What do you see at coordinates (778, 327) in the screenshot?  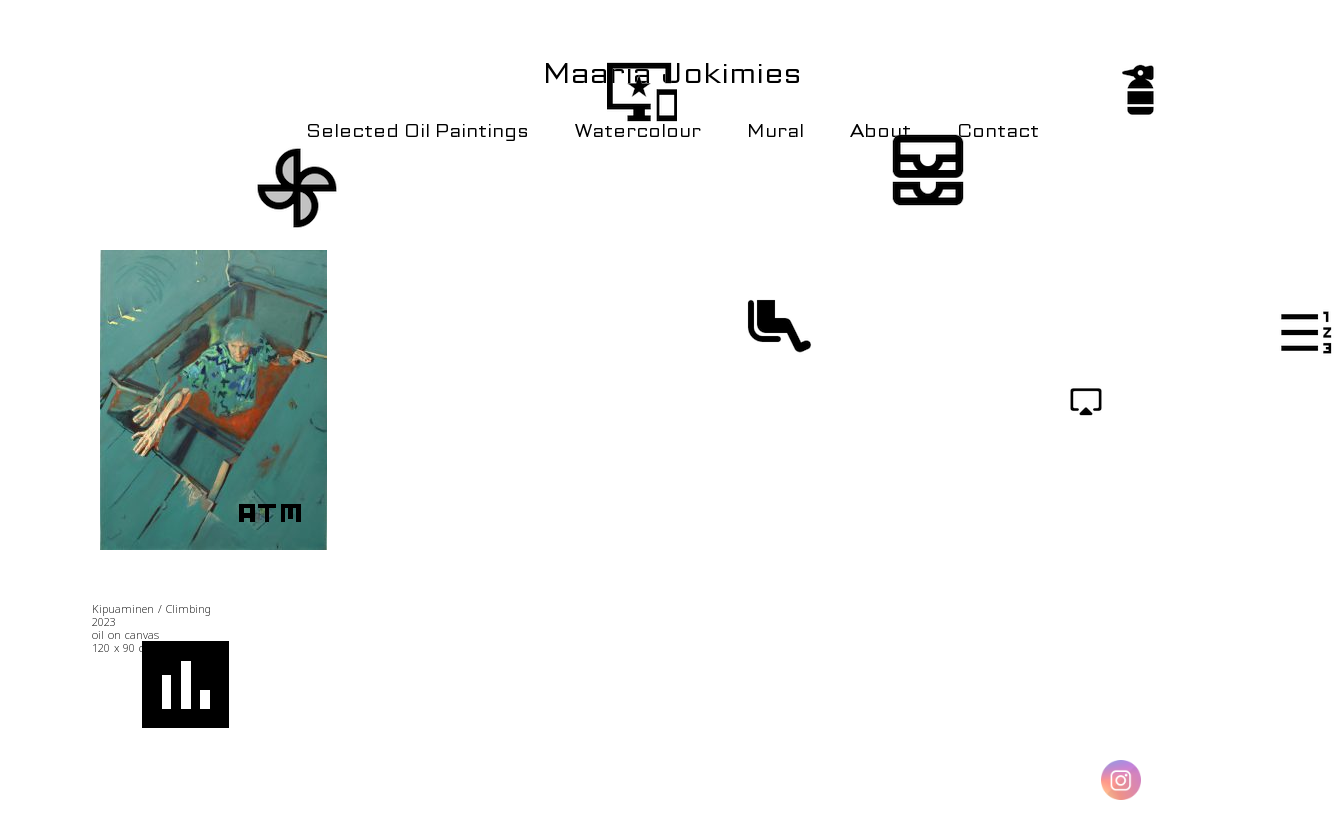 I see `select extra legroom seating option` at bounding box center [778, 327].